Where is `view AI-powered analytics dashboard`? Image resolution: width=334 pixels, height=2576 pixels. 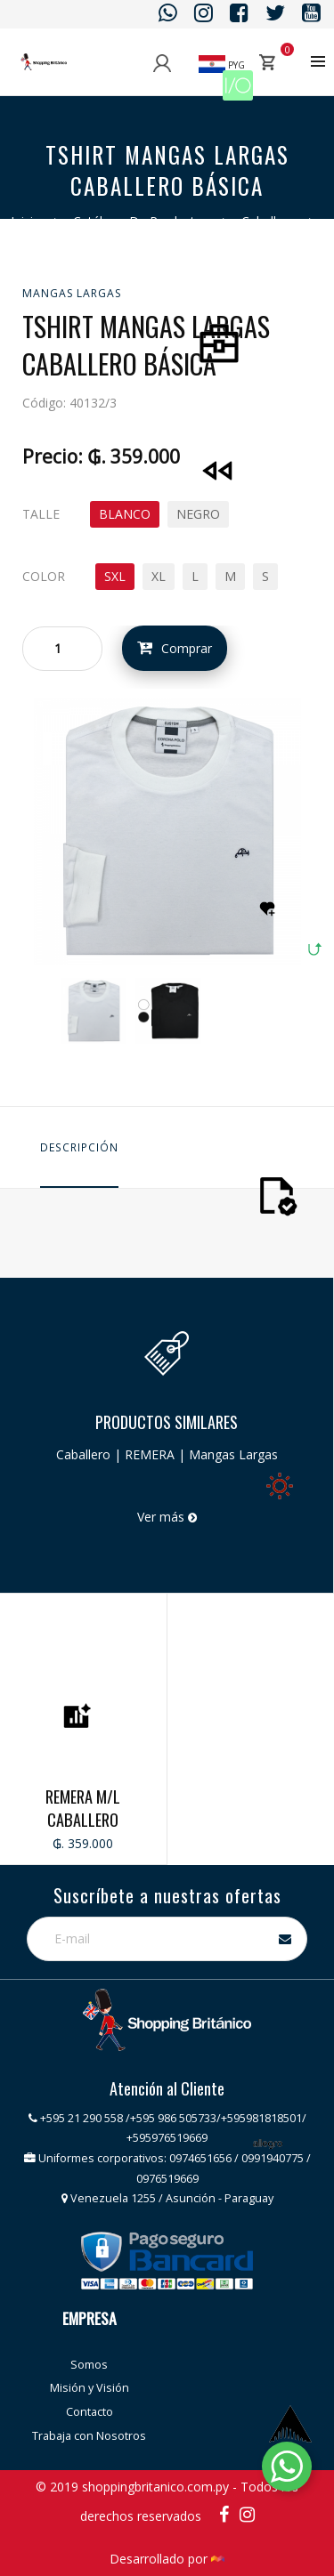
view AI-powered analytics dashboard is located at coordinates (76, 1716).